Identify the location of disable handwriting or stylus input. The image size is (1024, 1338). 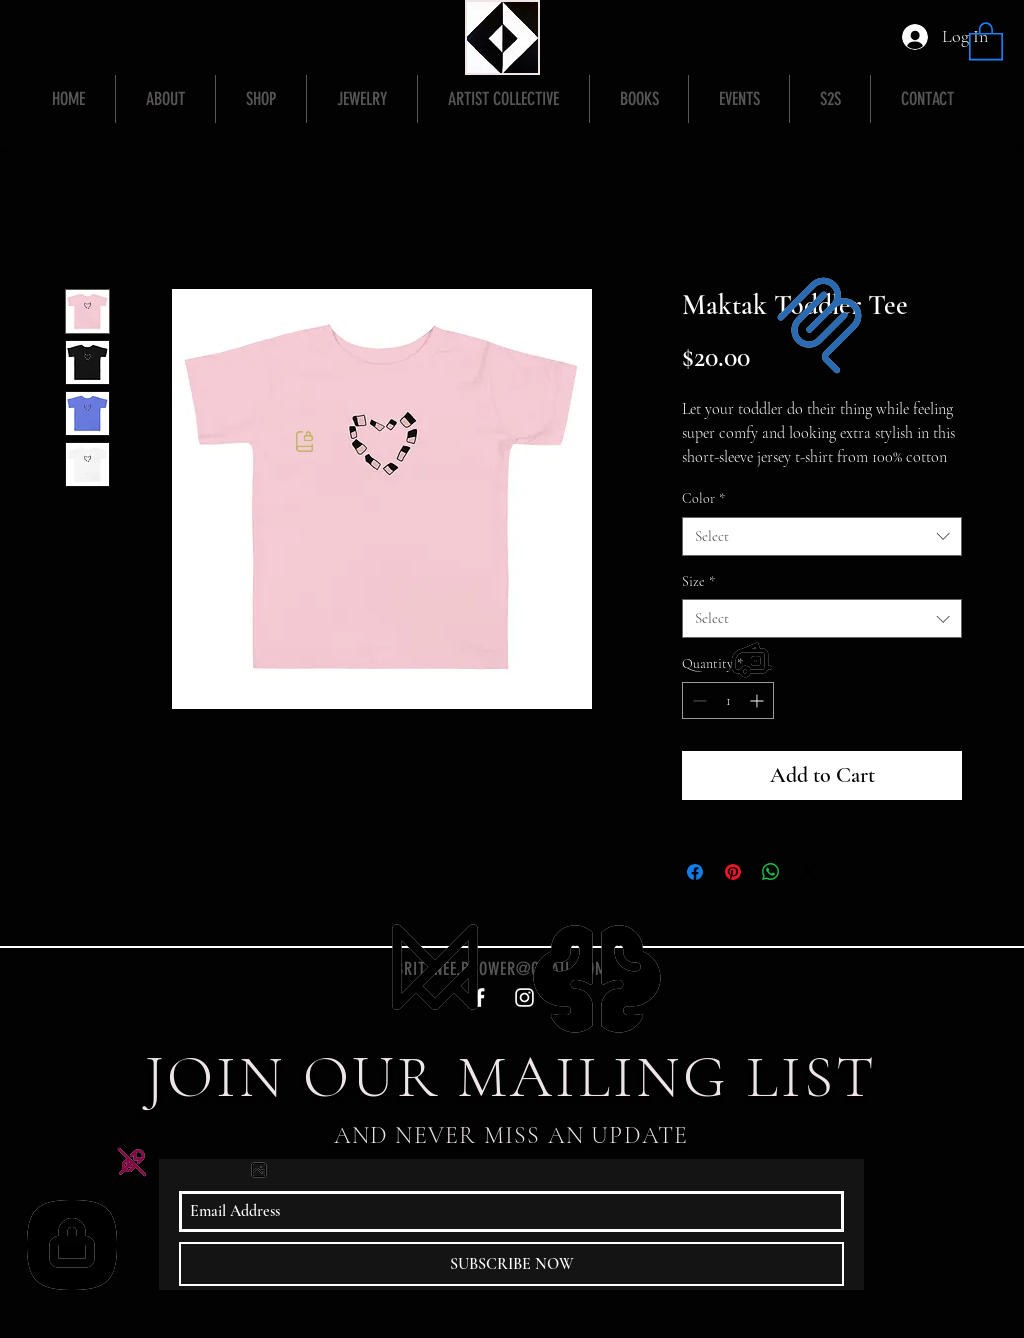
(132, 1162).